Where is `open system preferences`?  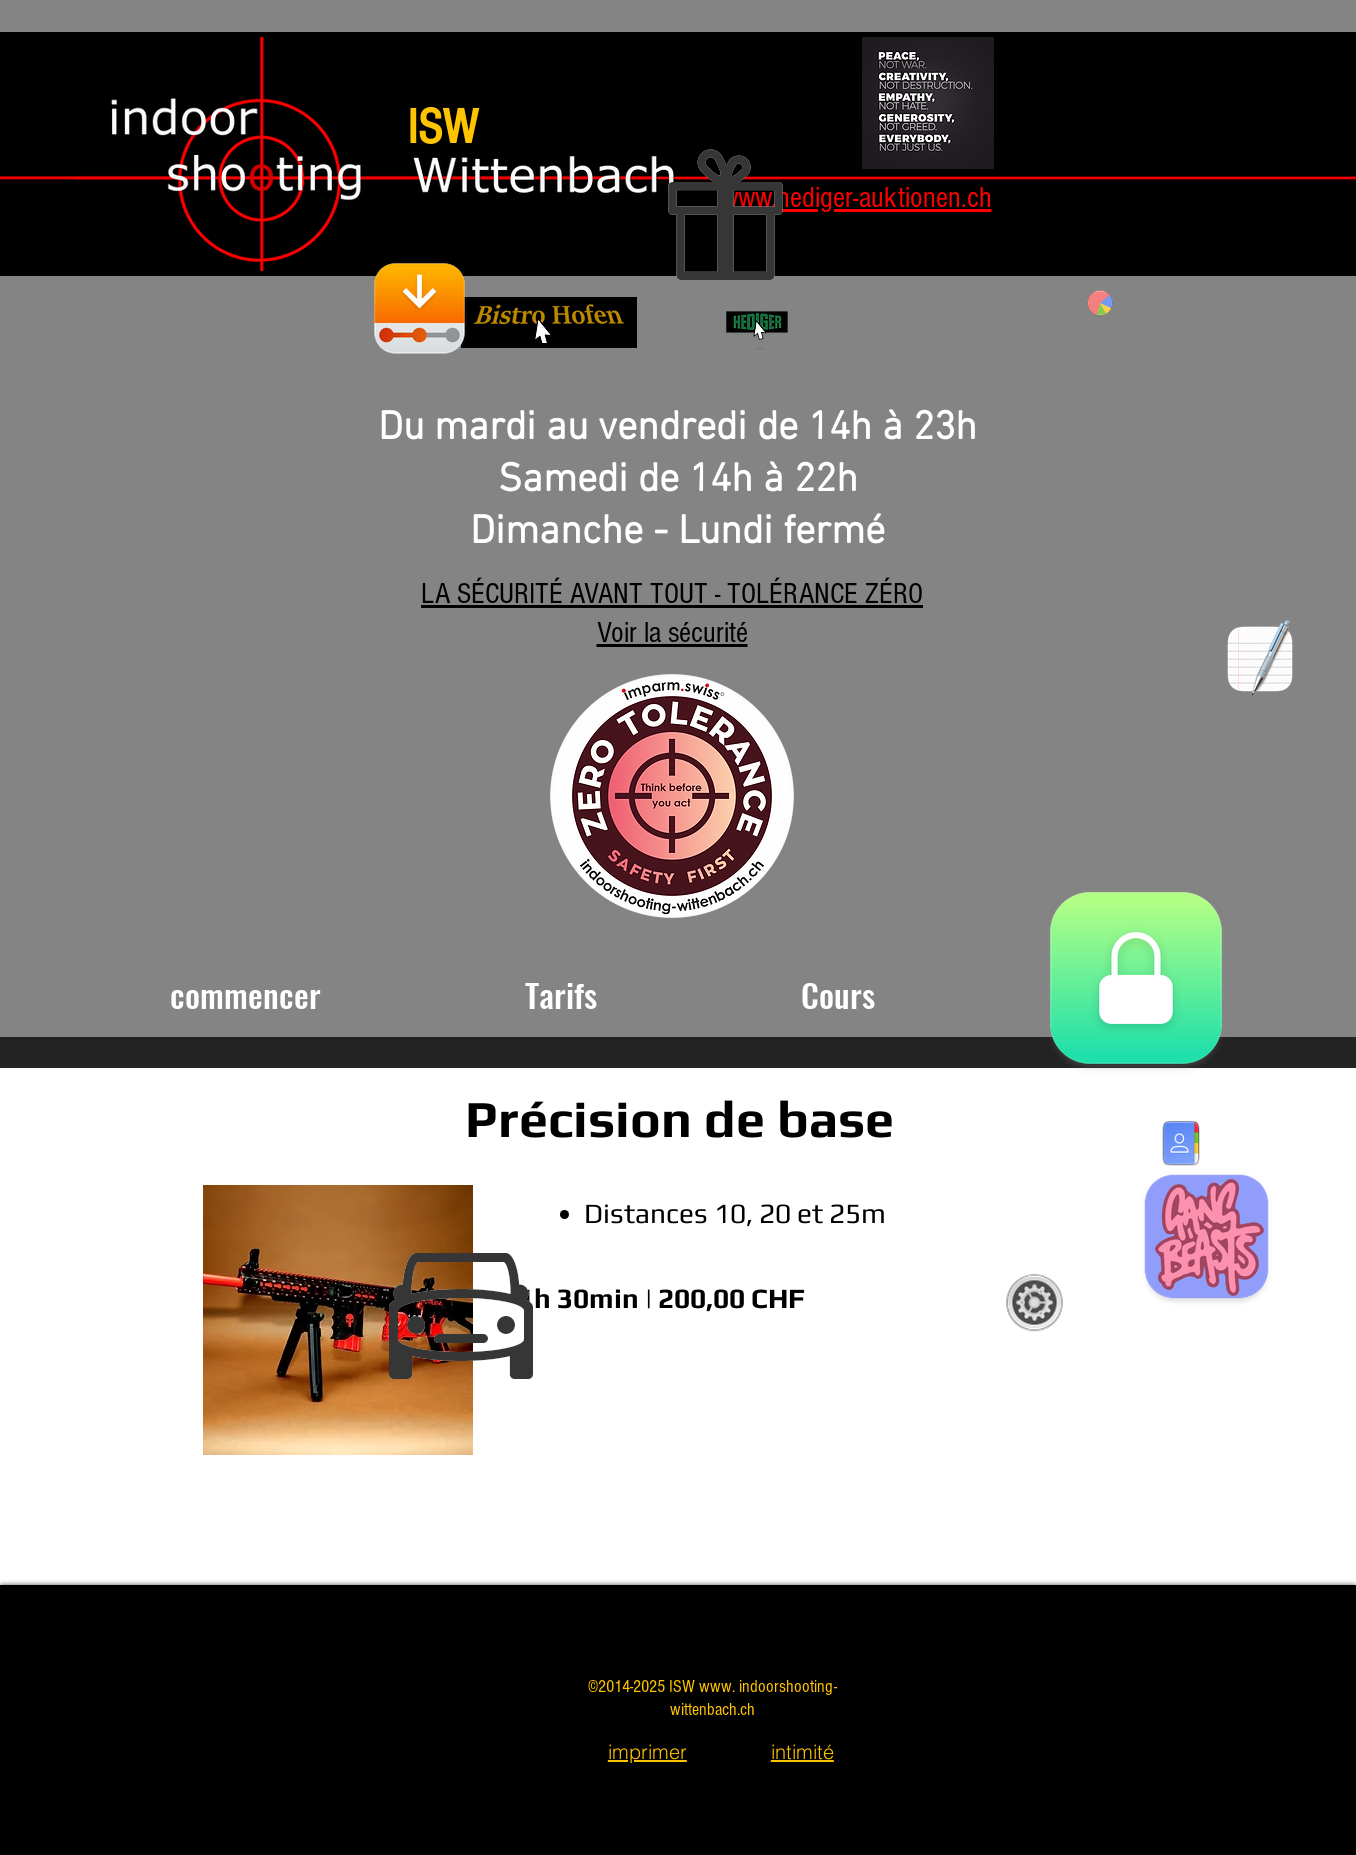 open system preferences is located at coordinates (1034, 1302).